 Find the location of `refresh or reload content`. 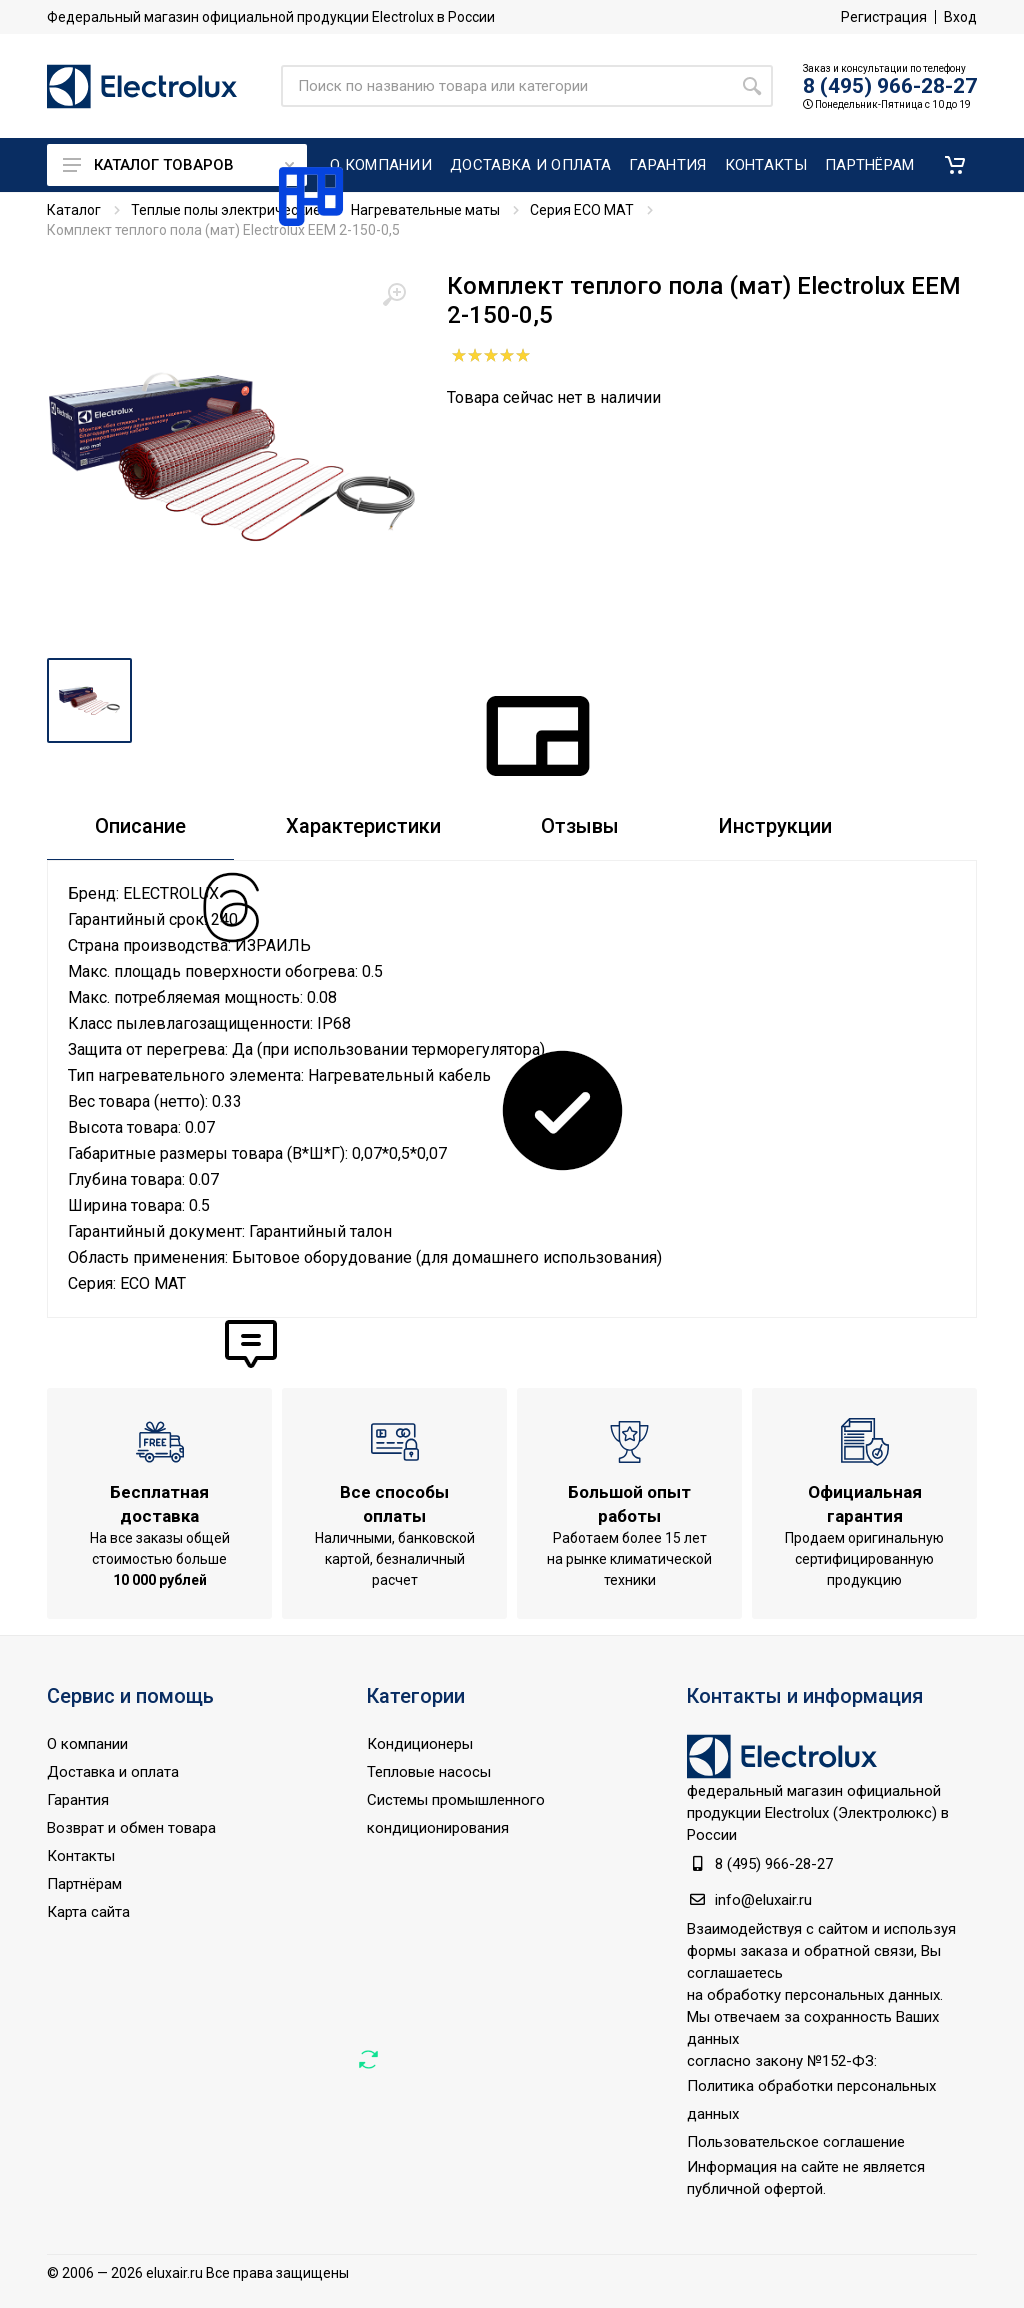

refresh or reload content is located at coordinates (368, 2059).